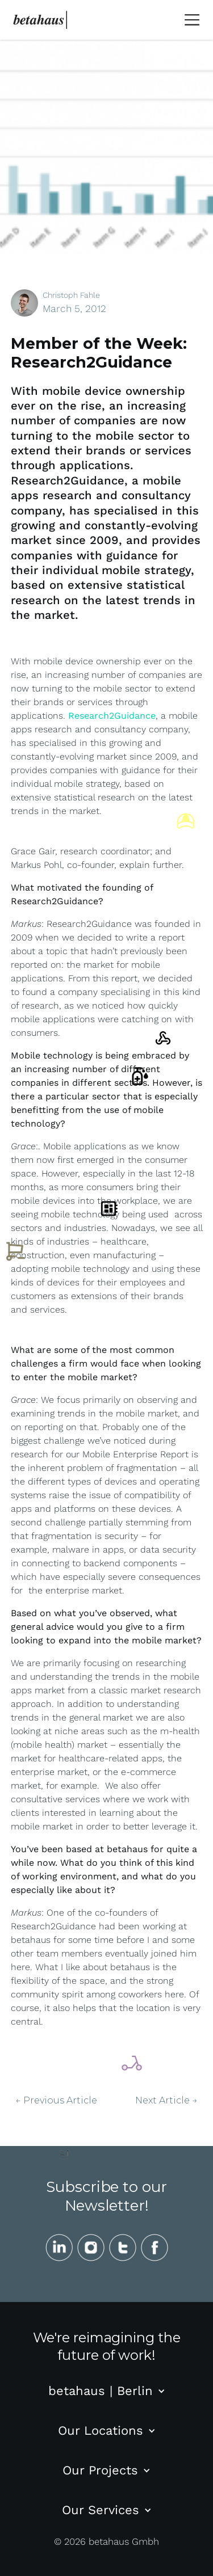 Image resolution: width=213 pixels, height=2576 pixels. I want to click on configure webhook integrations, so click(163, 1039).